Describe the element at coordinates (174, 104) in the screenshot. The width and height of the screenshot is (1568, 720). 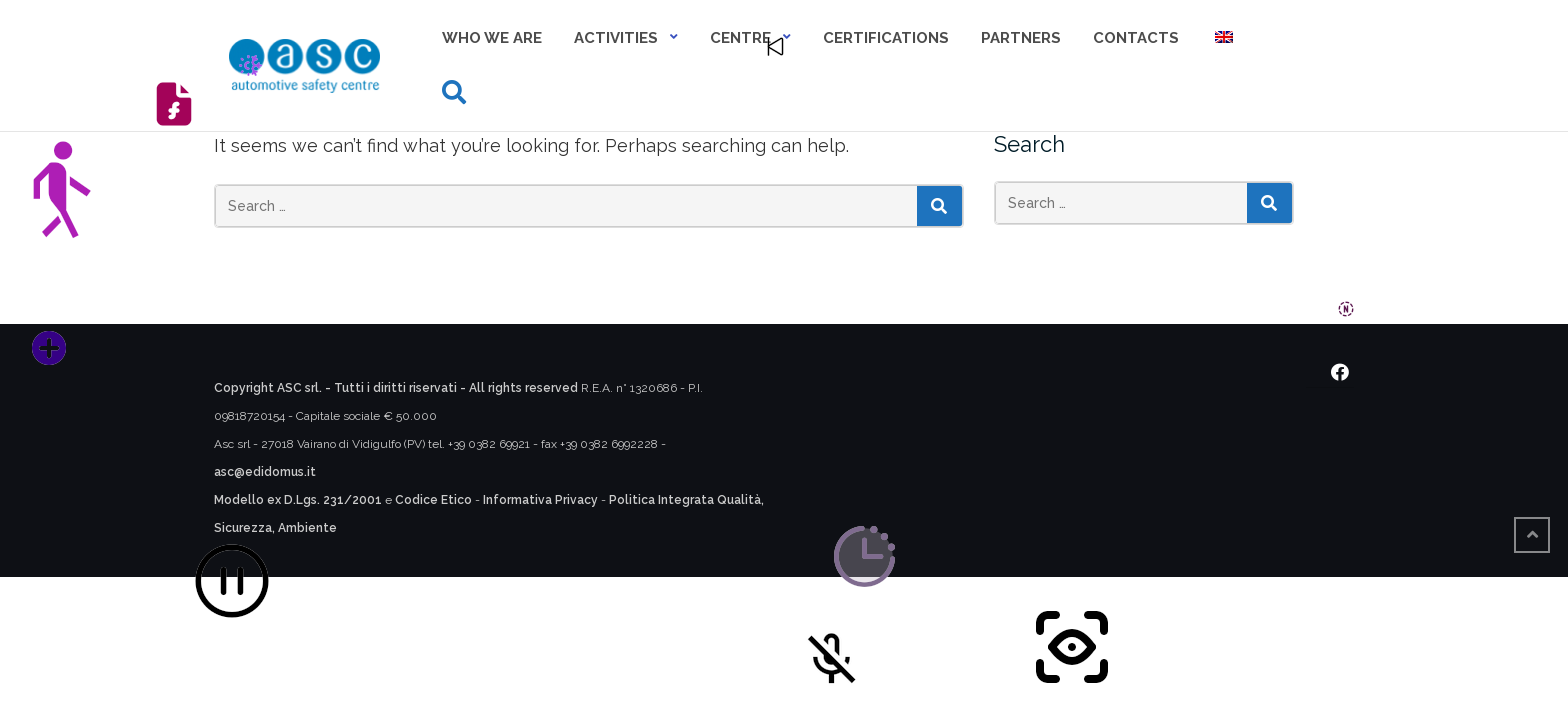
I see `open a function or script file` at that location.